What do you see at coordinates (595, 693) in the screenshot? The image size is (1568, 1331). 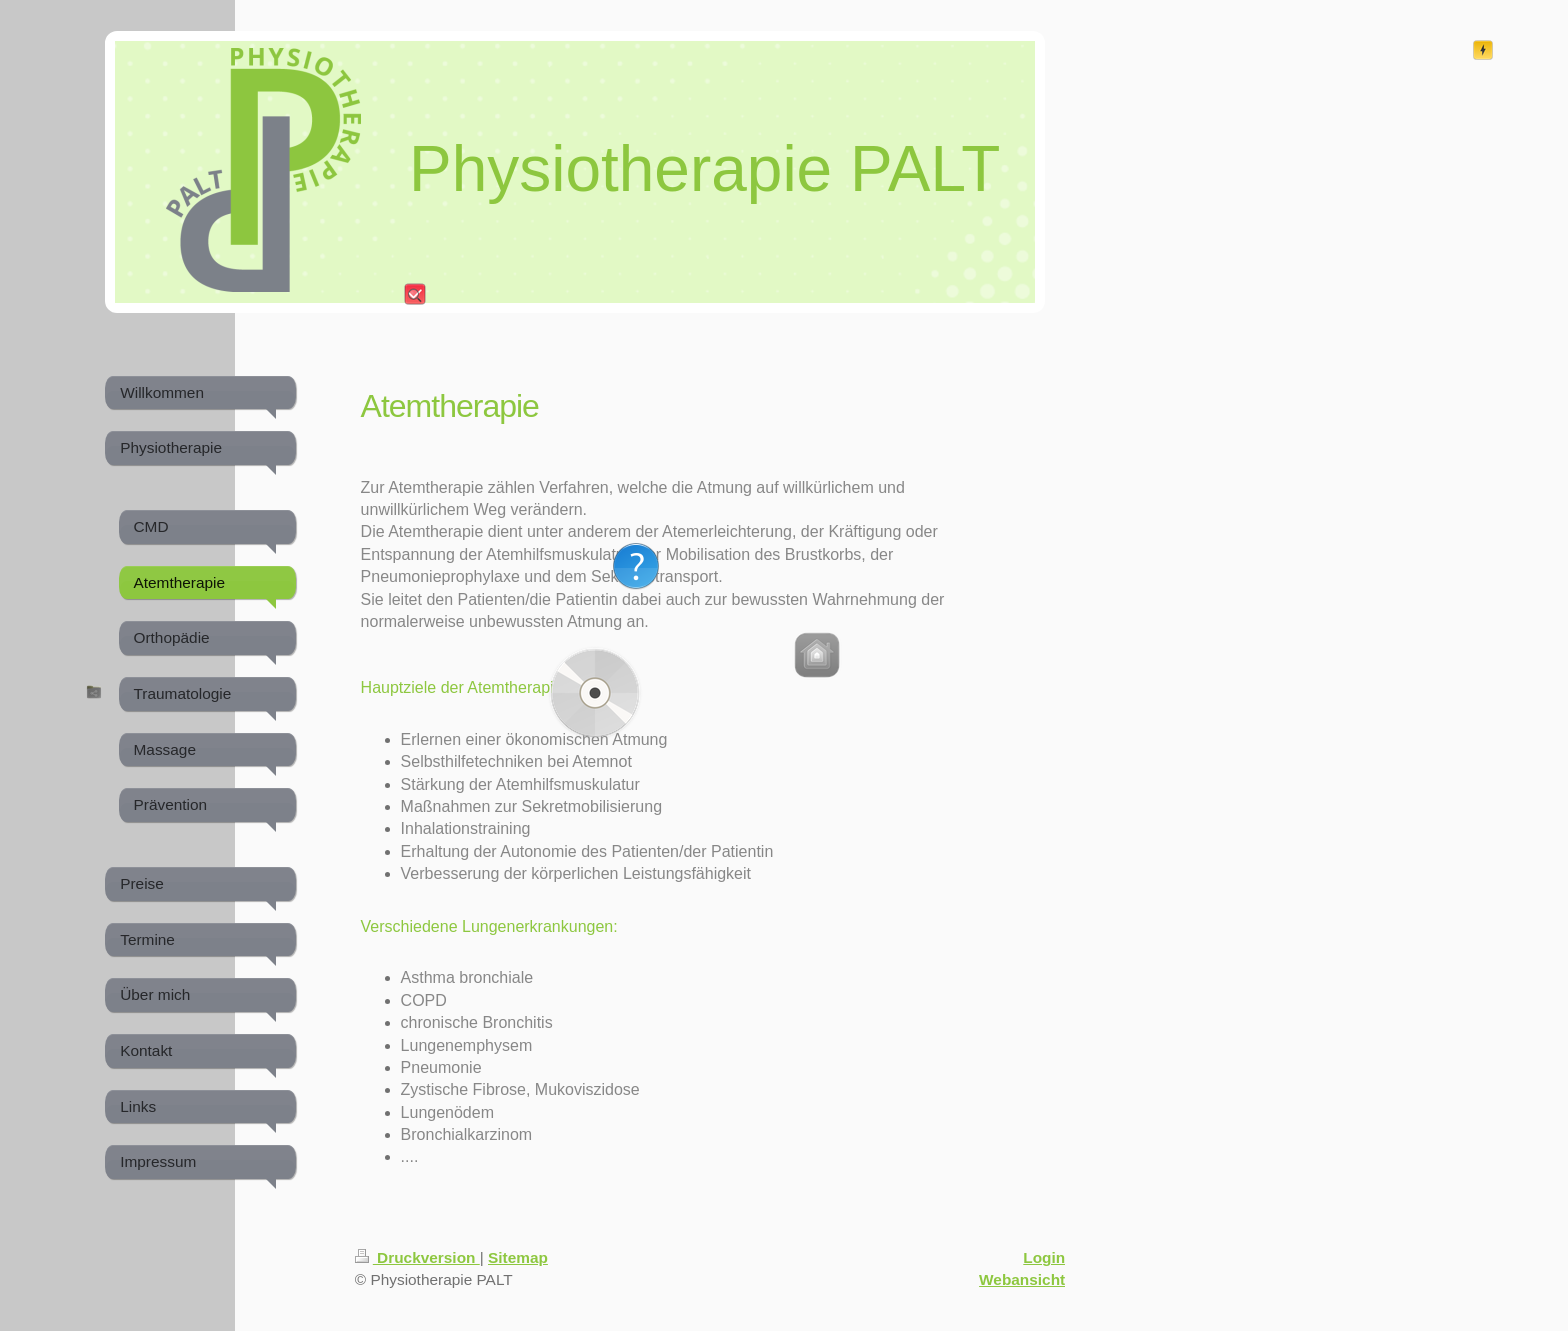 I see `indicates a CD or DVD drive` at bounding box center [595, 693].